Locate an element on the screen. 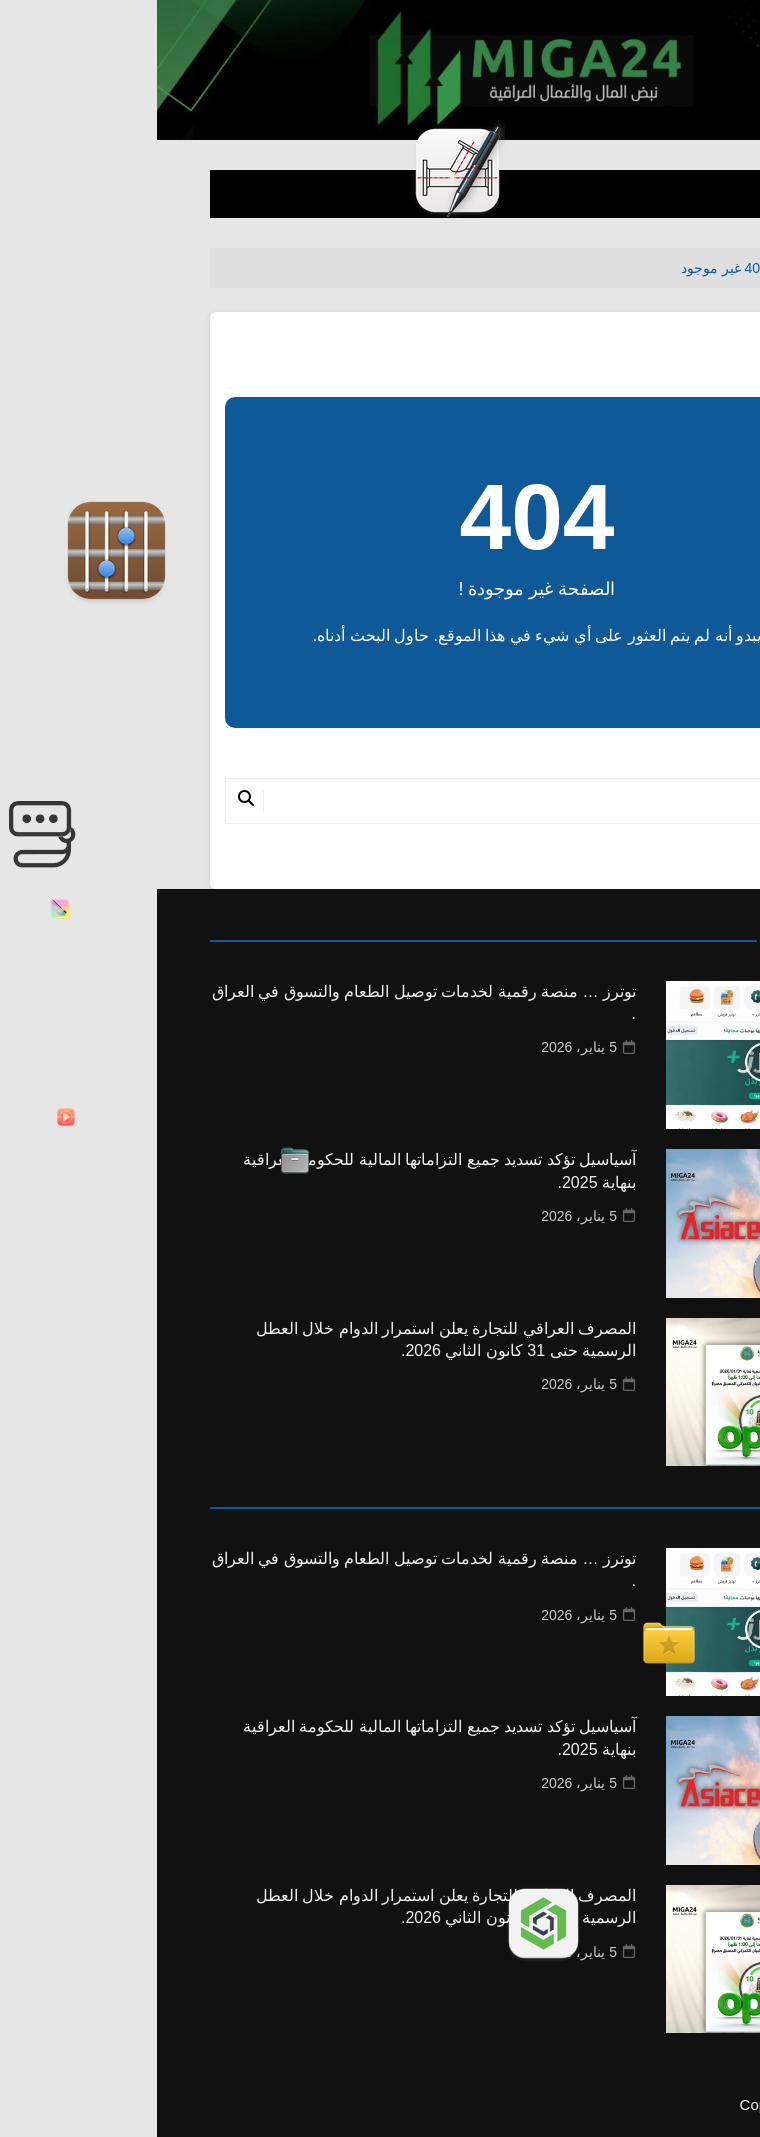  generate a one-time password code is located at coordinates (44, 836).